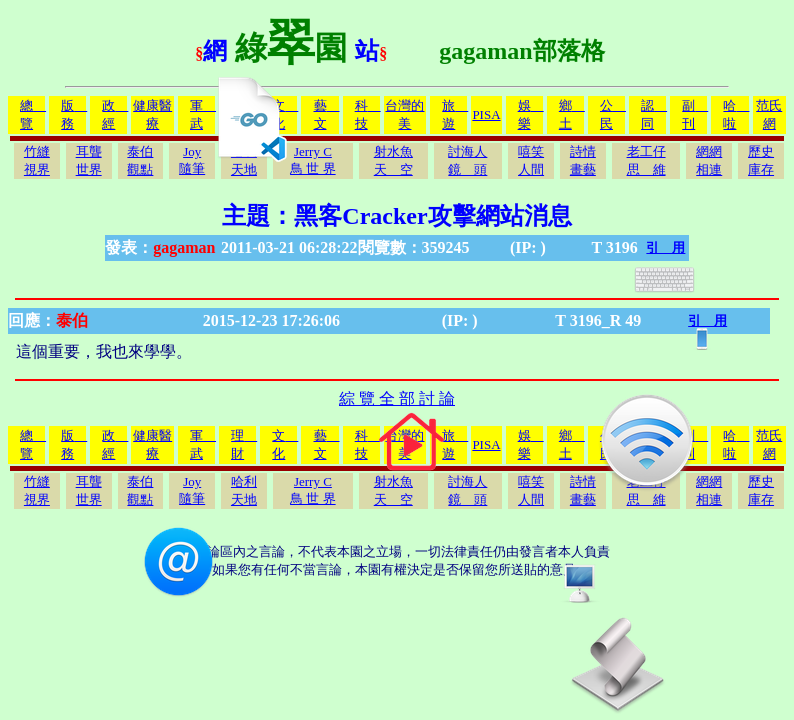 The height and width of the screenshot is (720, 794). I want to click on connect a wireless bluetooth keyboard, so click(664, 279).